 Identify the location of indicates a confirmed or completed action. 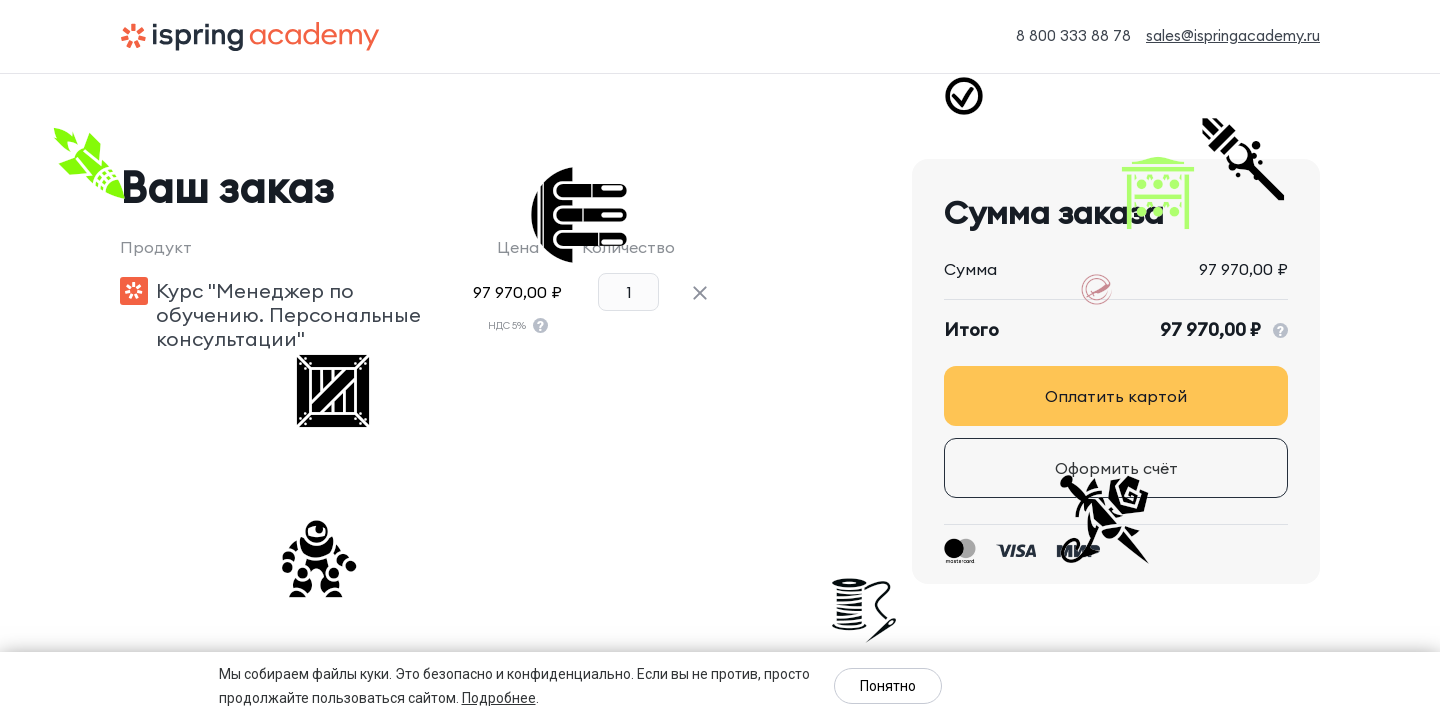
(964, 96).